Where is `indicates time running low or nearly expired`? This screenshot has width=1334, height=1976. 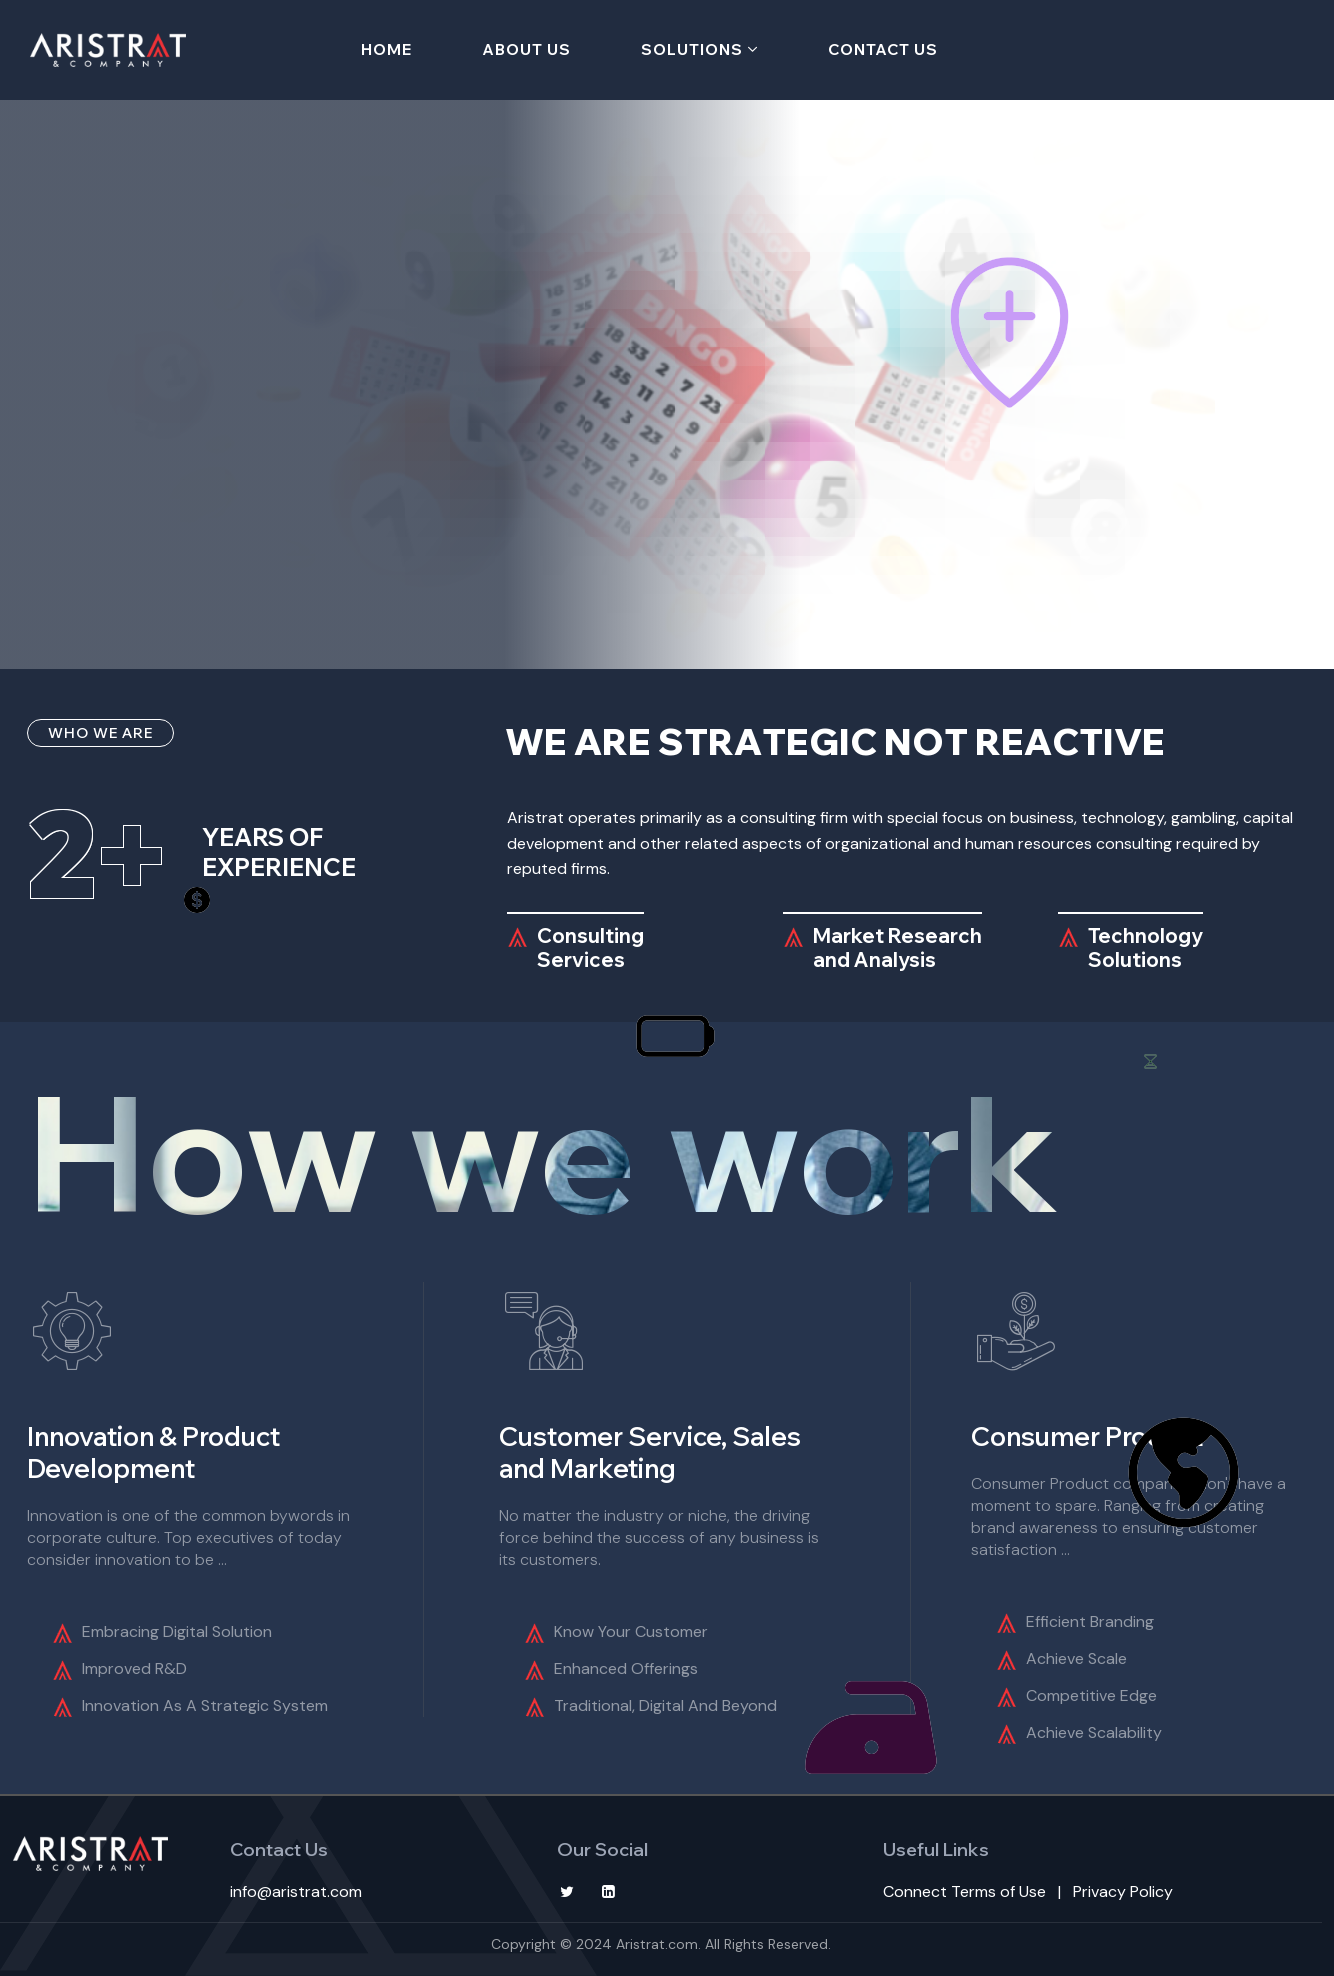
indicates time running low or nearly expired is located at coordinates (1150, 1061).